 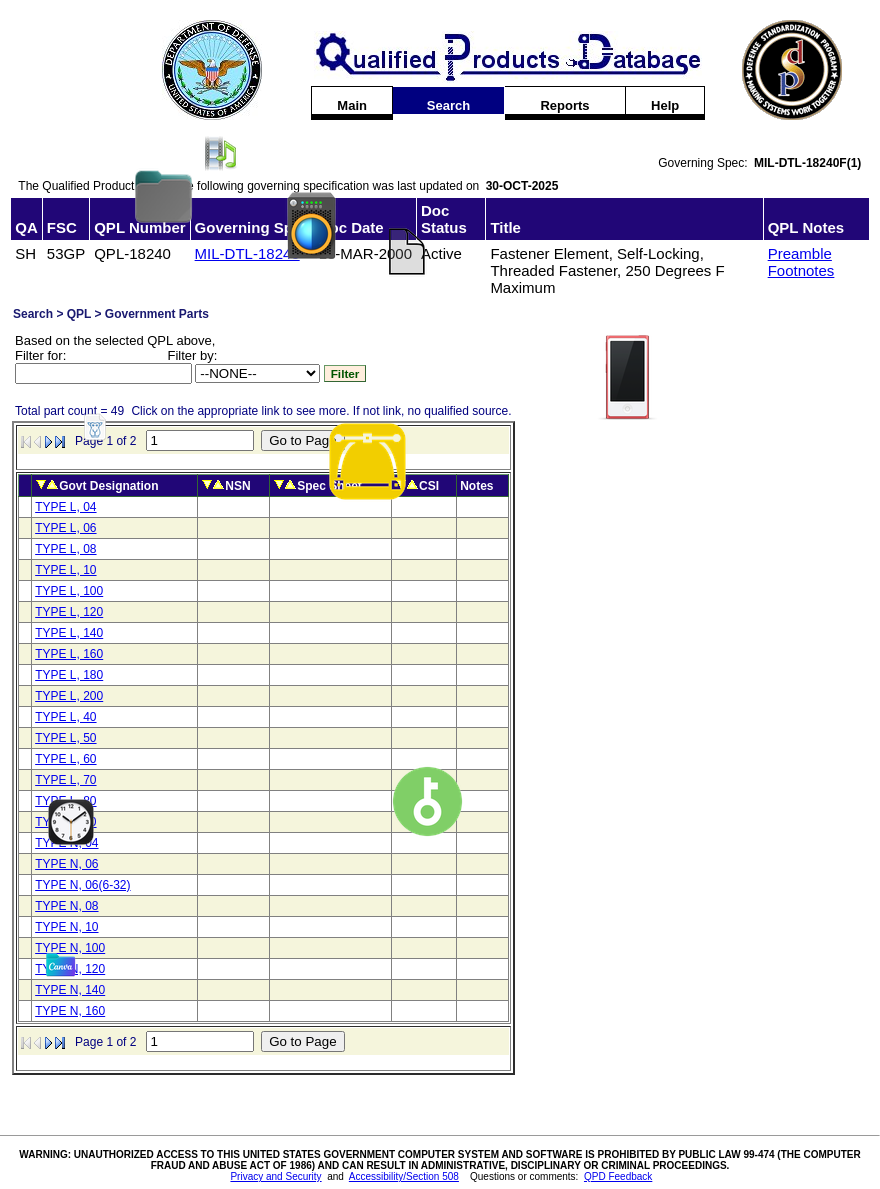 What do you see at coordinates (71, 822) in the screenshot?
I see `open the clock app` at bounding box center [71, 822].